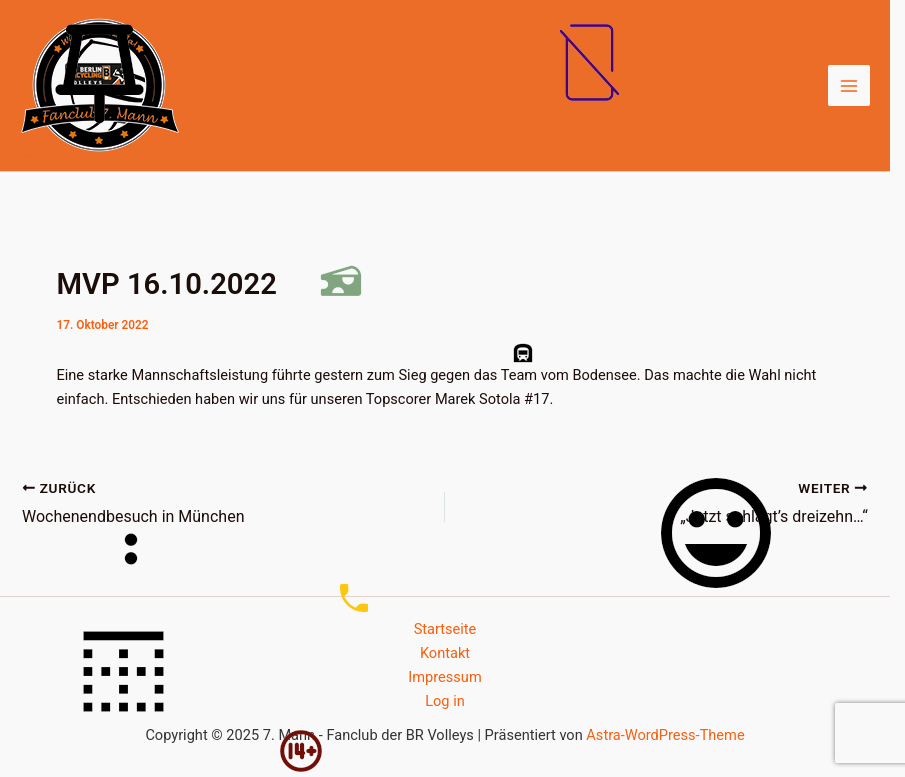 Image resolution: width=905 pixels, height=777 pixels. I want to click on view subway or metro transit options, so click(523, 353).